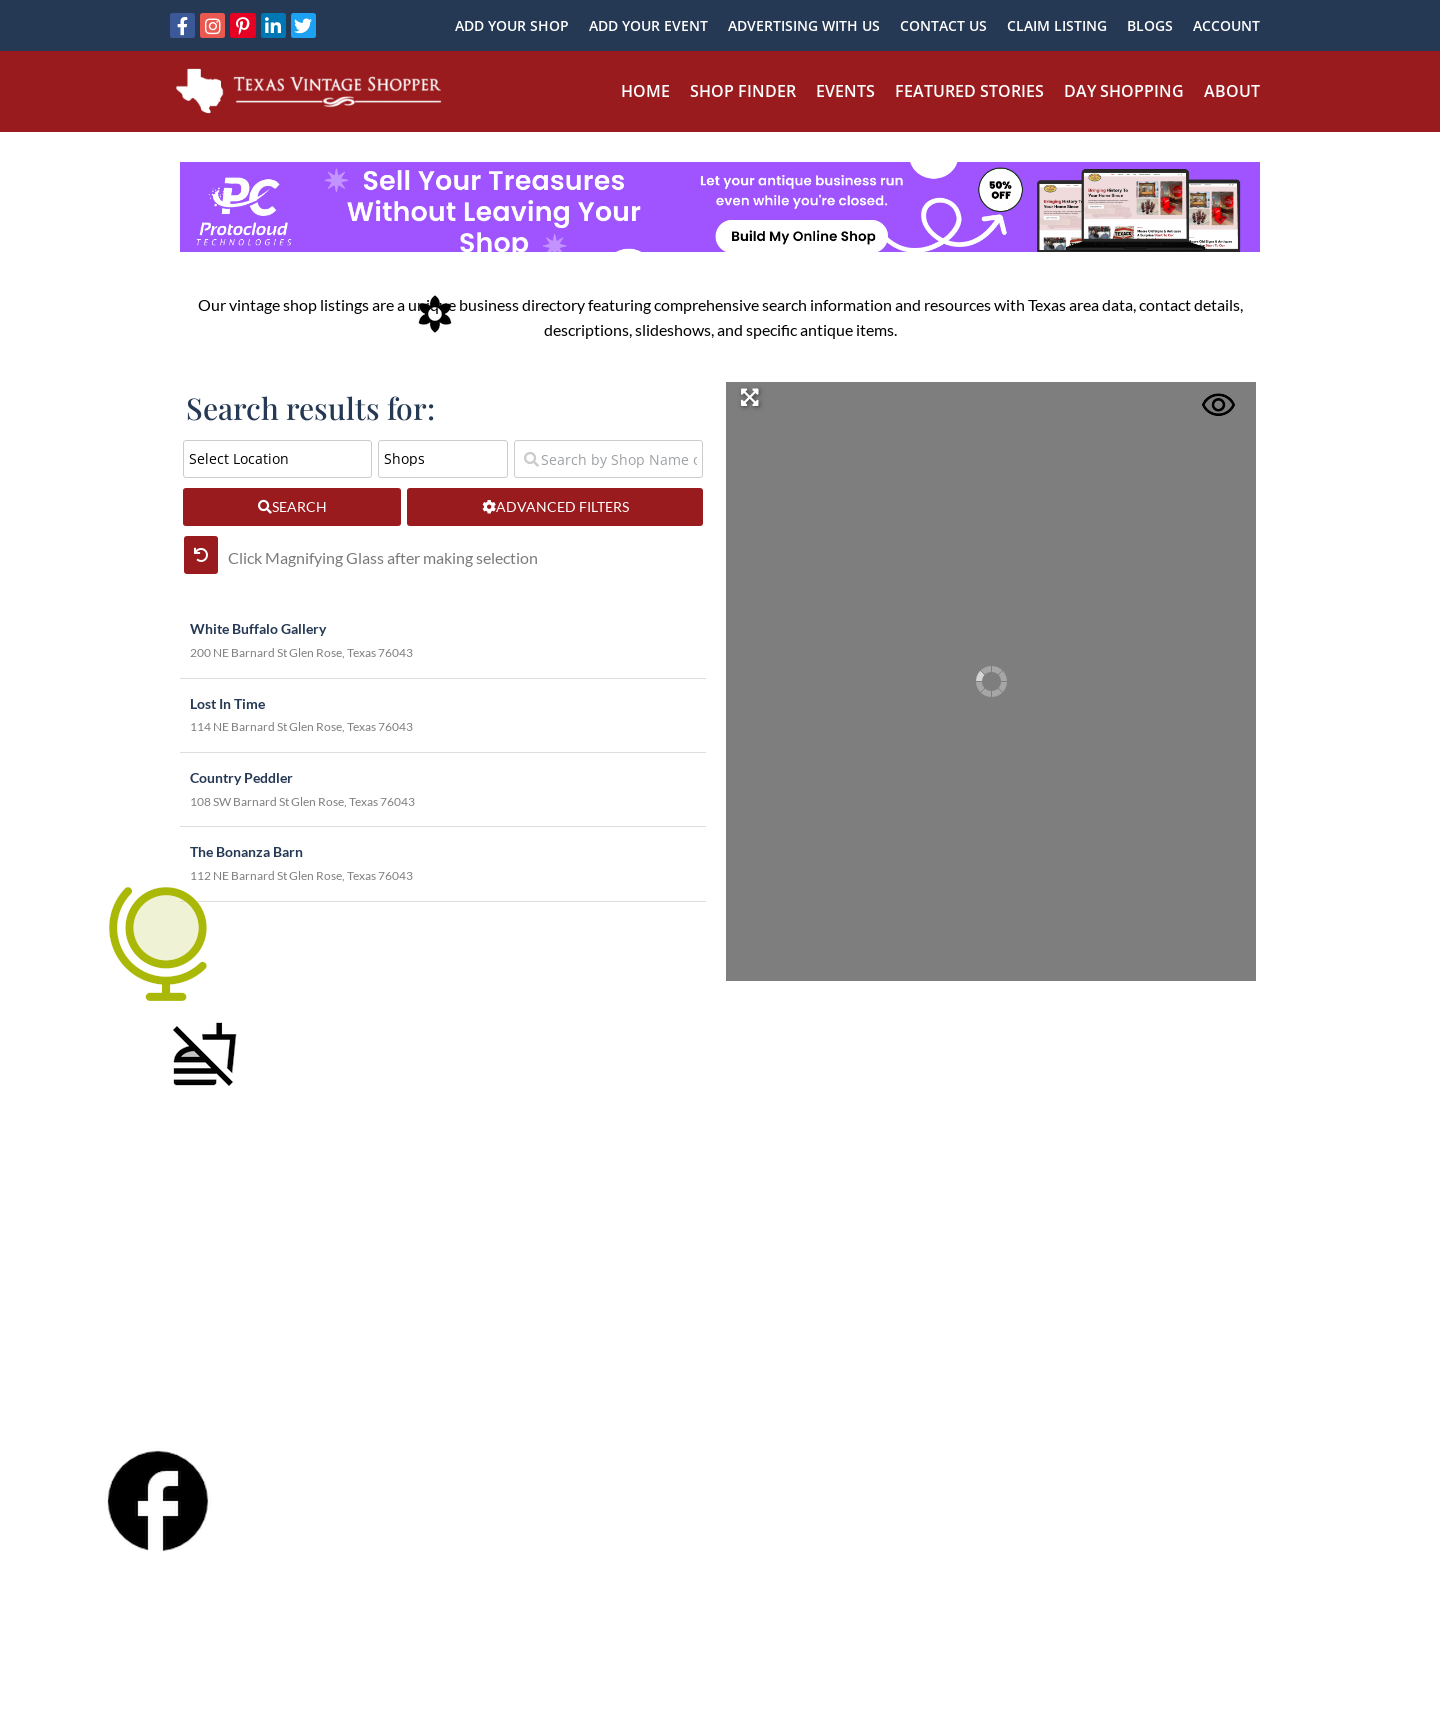 This screenshot has height=1726, width=1440. What do you see at coordinates (162, 940) in the screenshot?
I see `access global or international settings` at bounding box center [162, 940].